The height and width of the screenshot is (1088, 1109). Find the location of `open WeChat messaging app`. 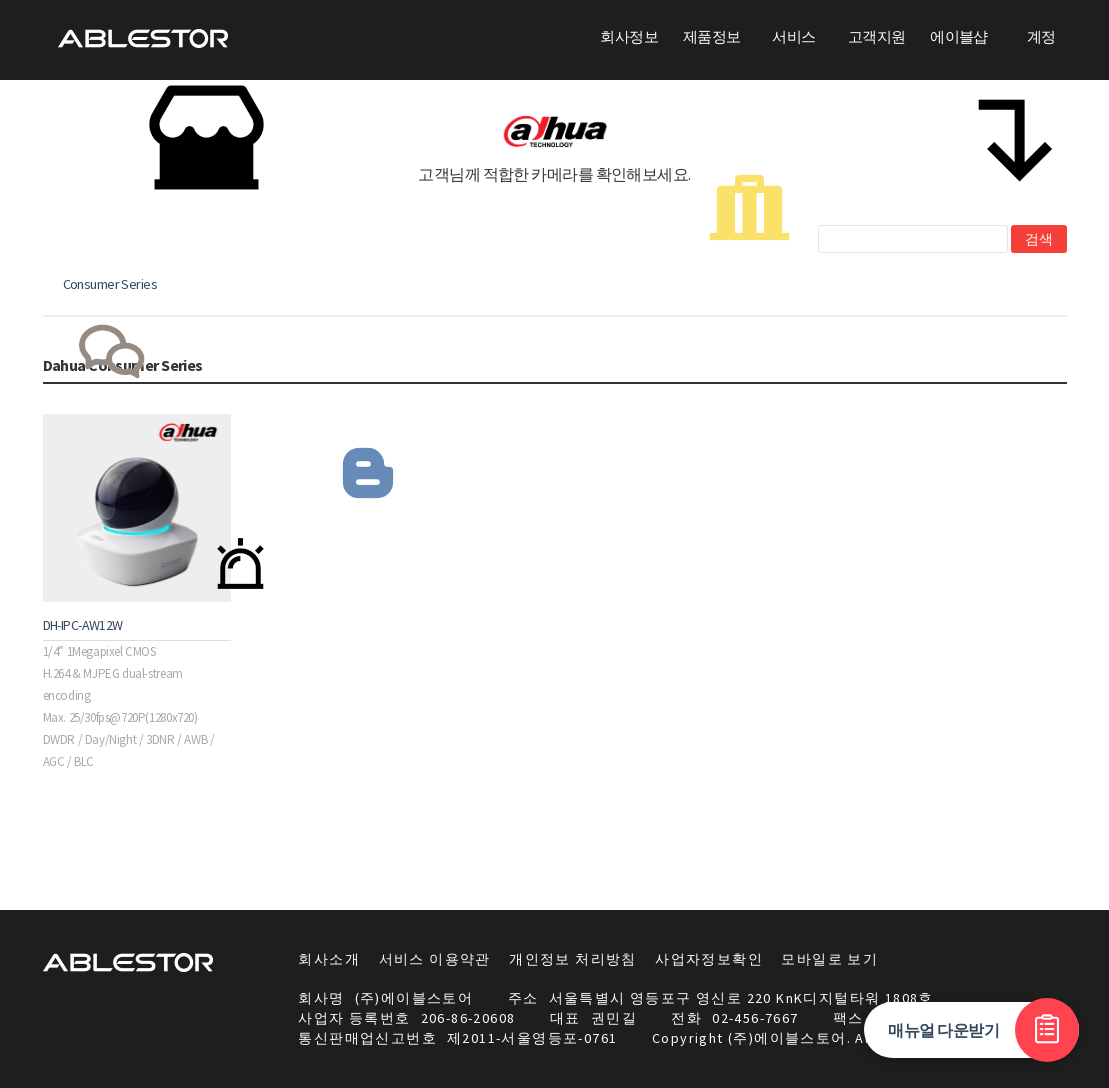

open WeChat messaging app is located at coordinates (112, 351).